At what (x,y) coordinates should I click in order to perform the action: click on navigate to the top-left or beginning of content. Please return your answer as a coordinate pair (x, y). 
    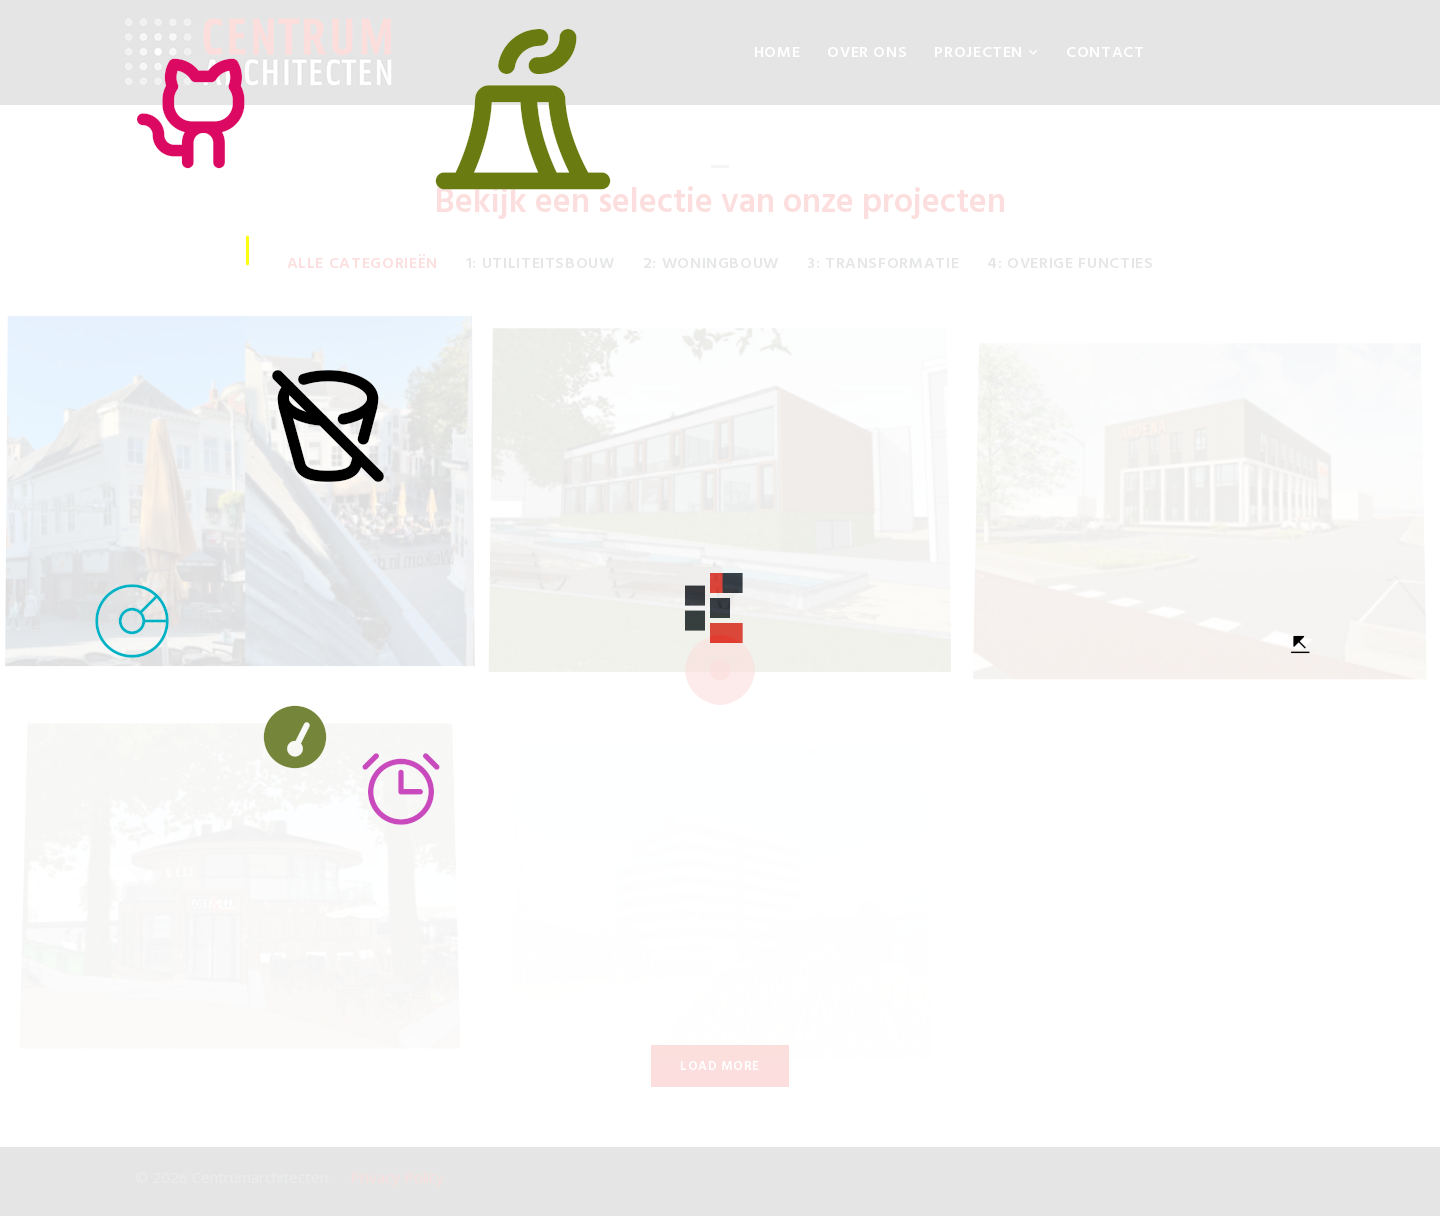
    Looking at the image, I should click on (1299, 644).